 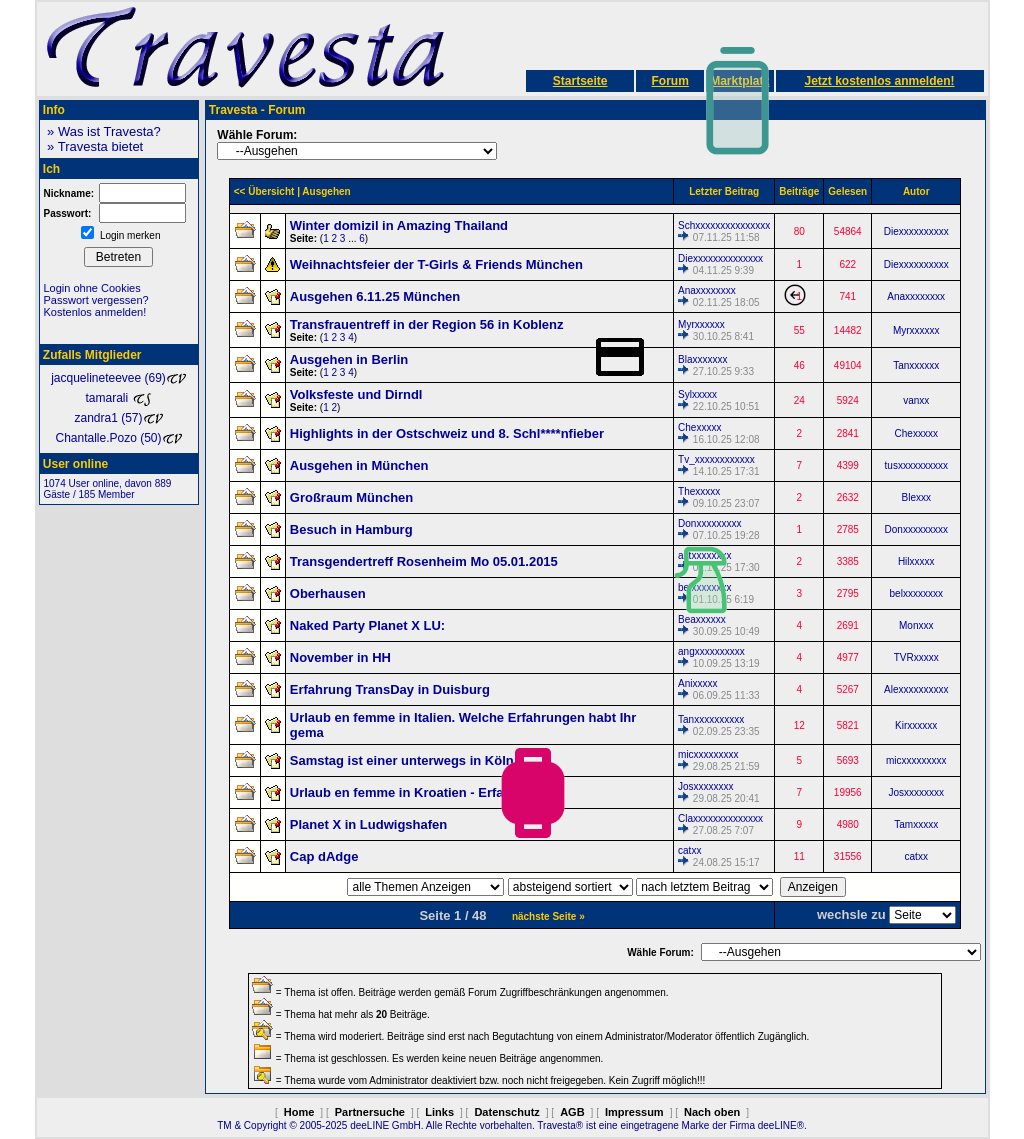 What do you see at coordinates (737, 102) in the screenshot?
I see `indicates battery is completely drained` at bounding box center [737, 102].